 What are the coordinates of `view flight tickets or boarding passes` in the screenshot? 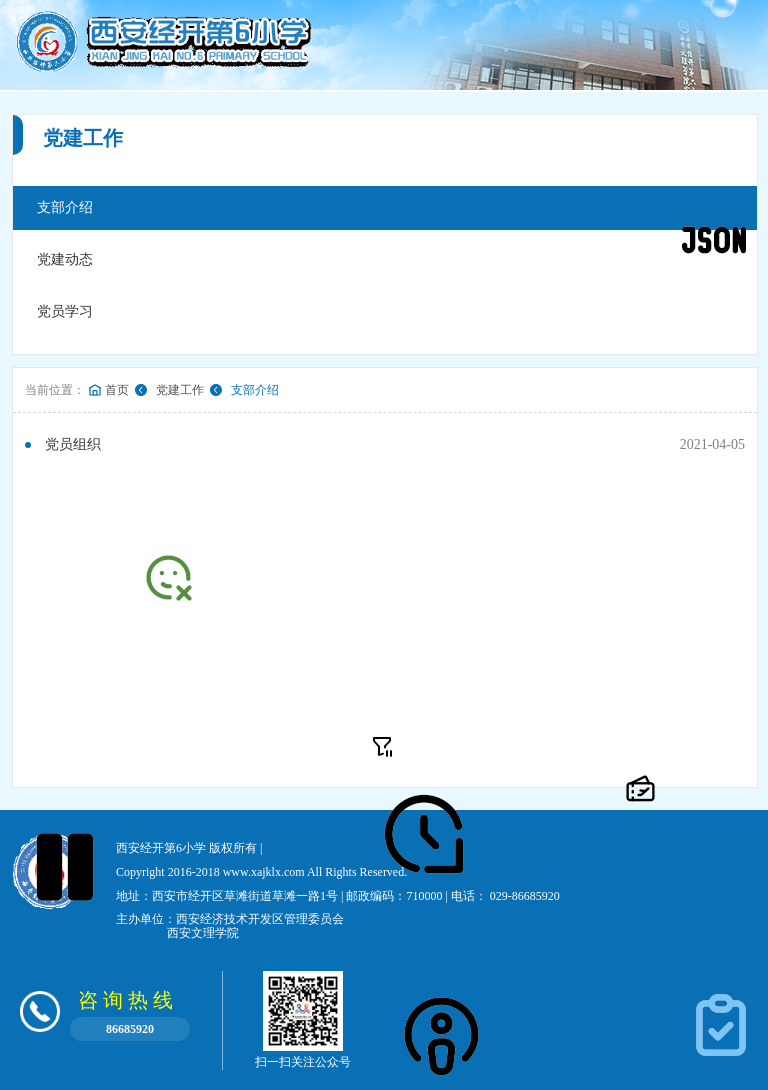 It's located at (640, 788).